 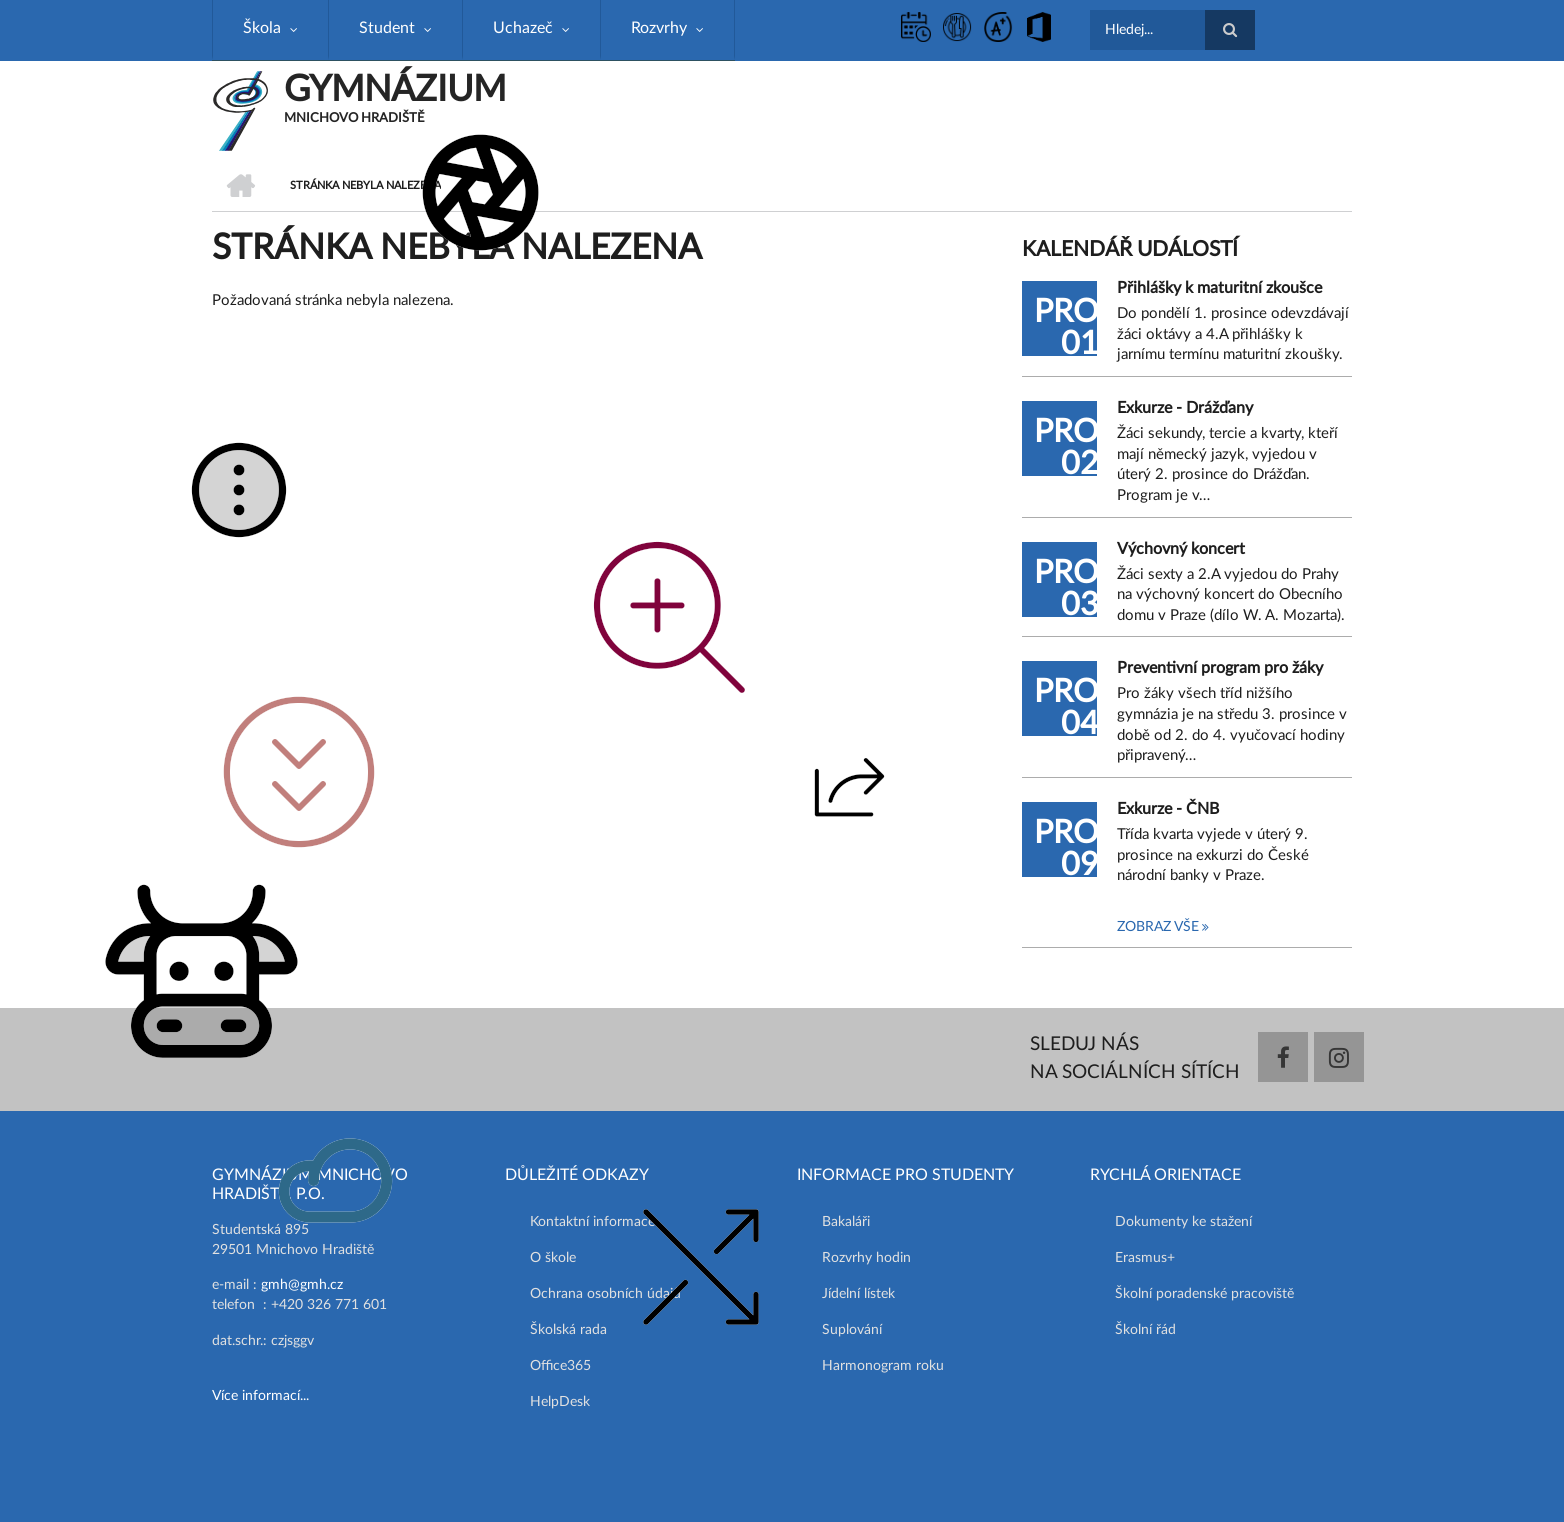 What do you see at coordinates (299, 772) in the screenshot?
I see `expand all content below` at bounding box center [299, 772].